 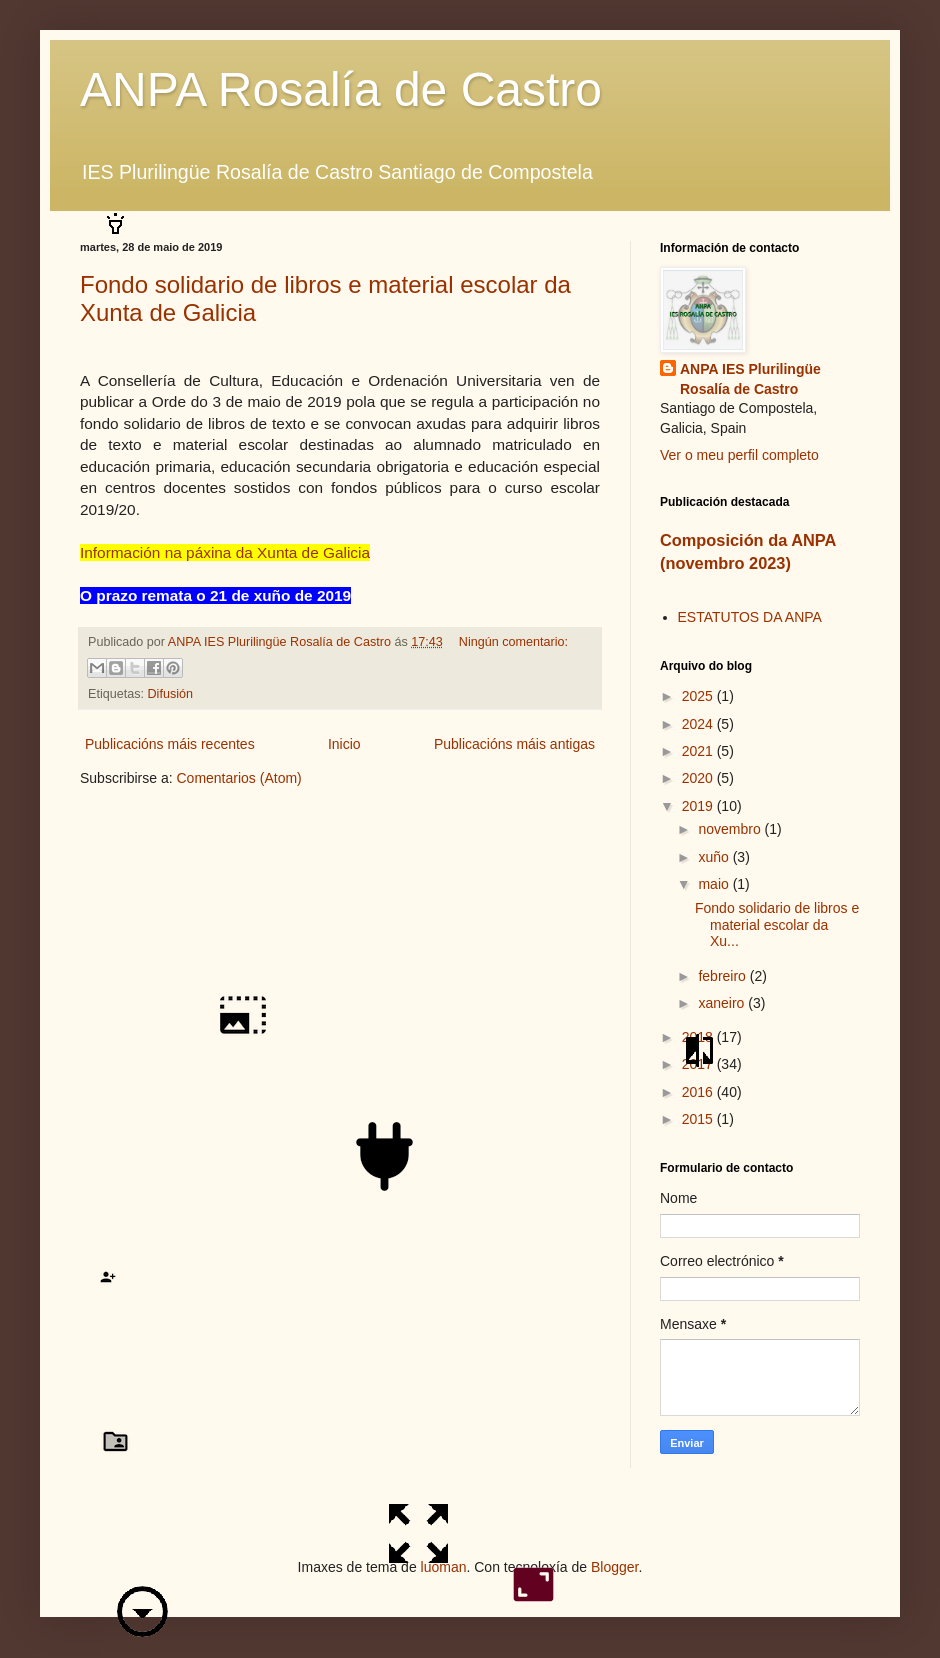 I want to click on highlight selected text, so click(x=115, y=223).